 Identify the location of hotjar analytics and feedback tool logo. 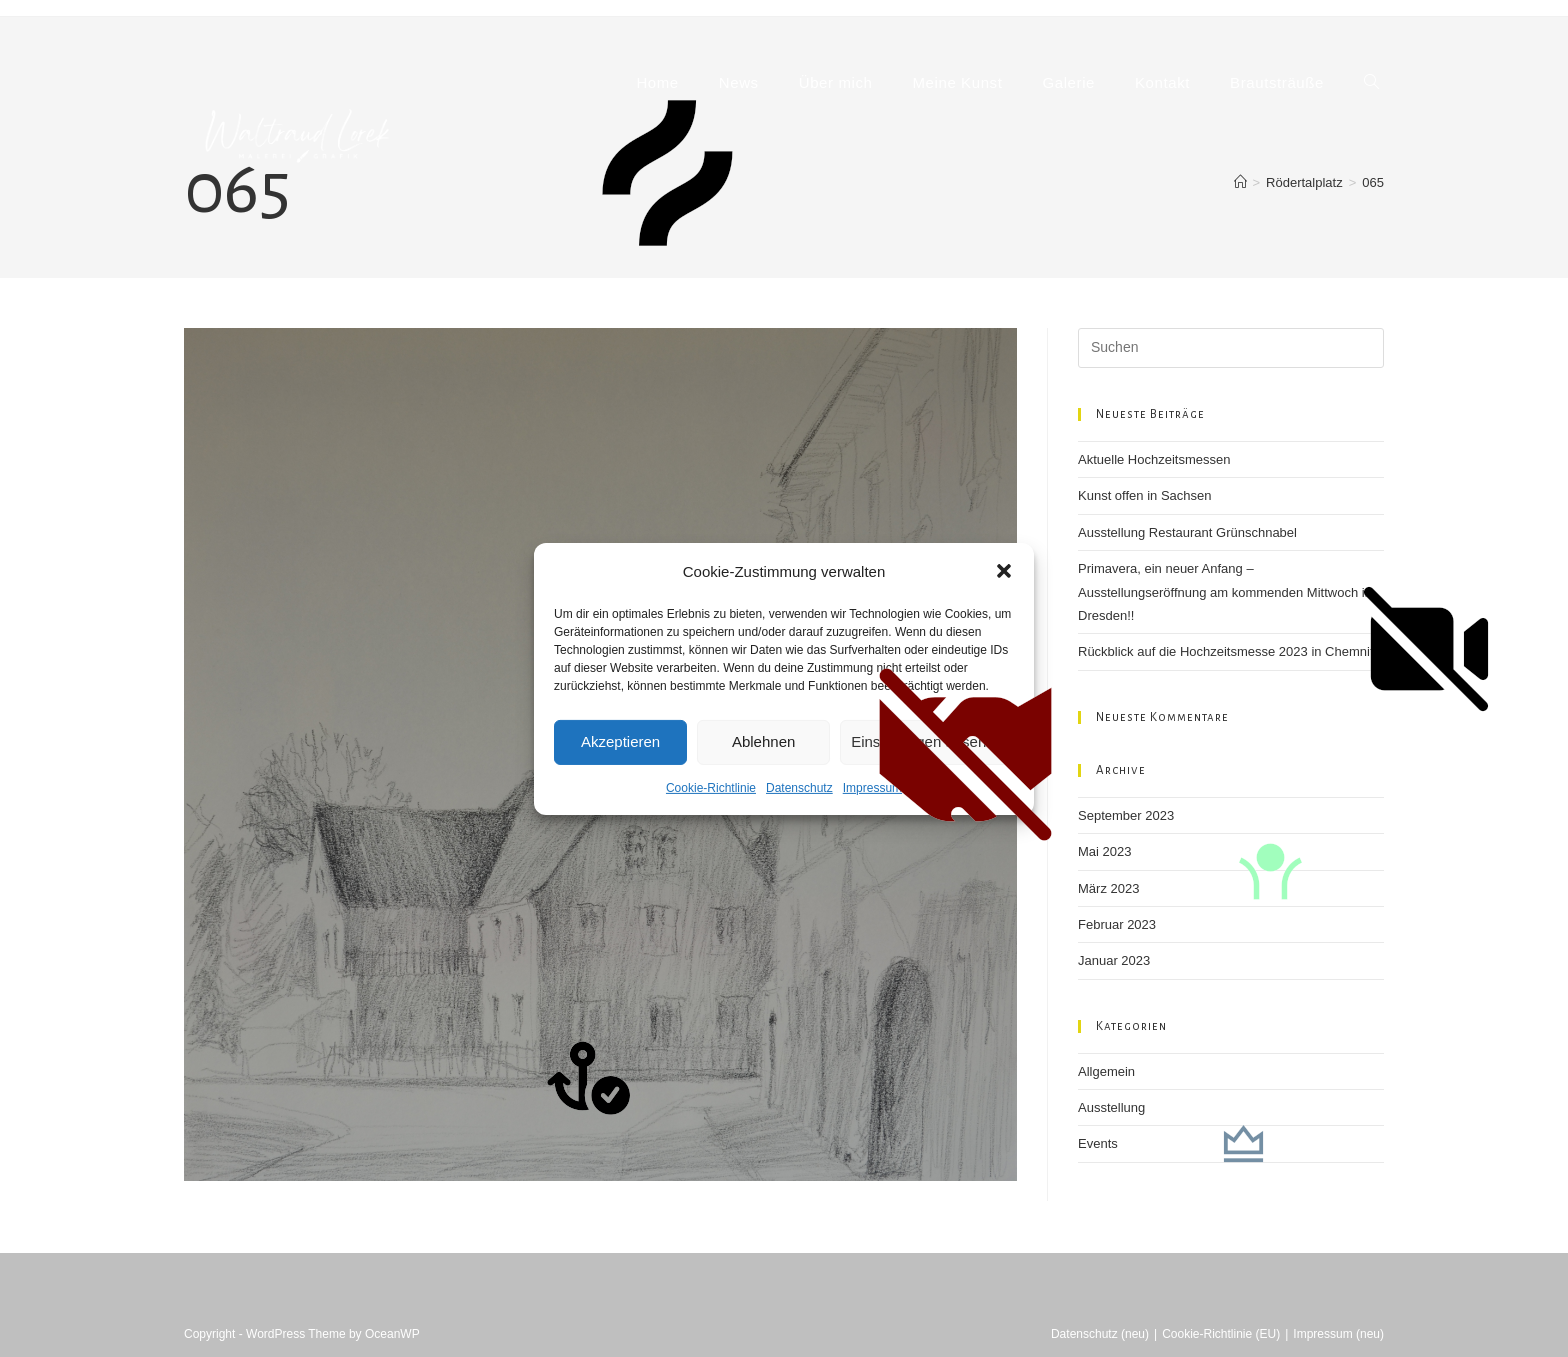
(666, 173).